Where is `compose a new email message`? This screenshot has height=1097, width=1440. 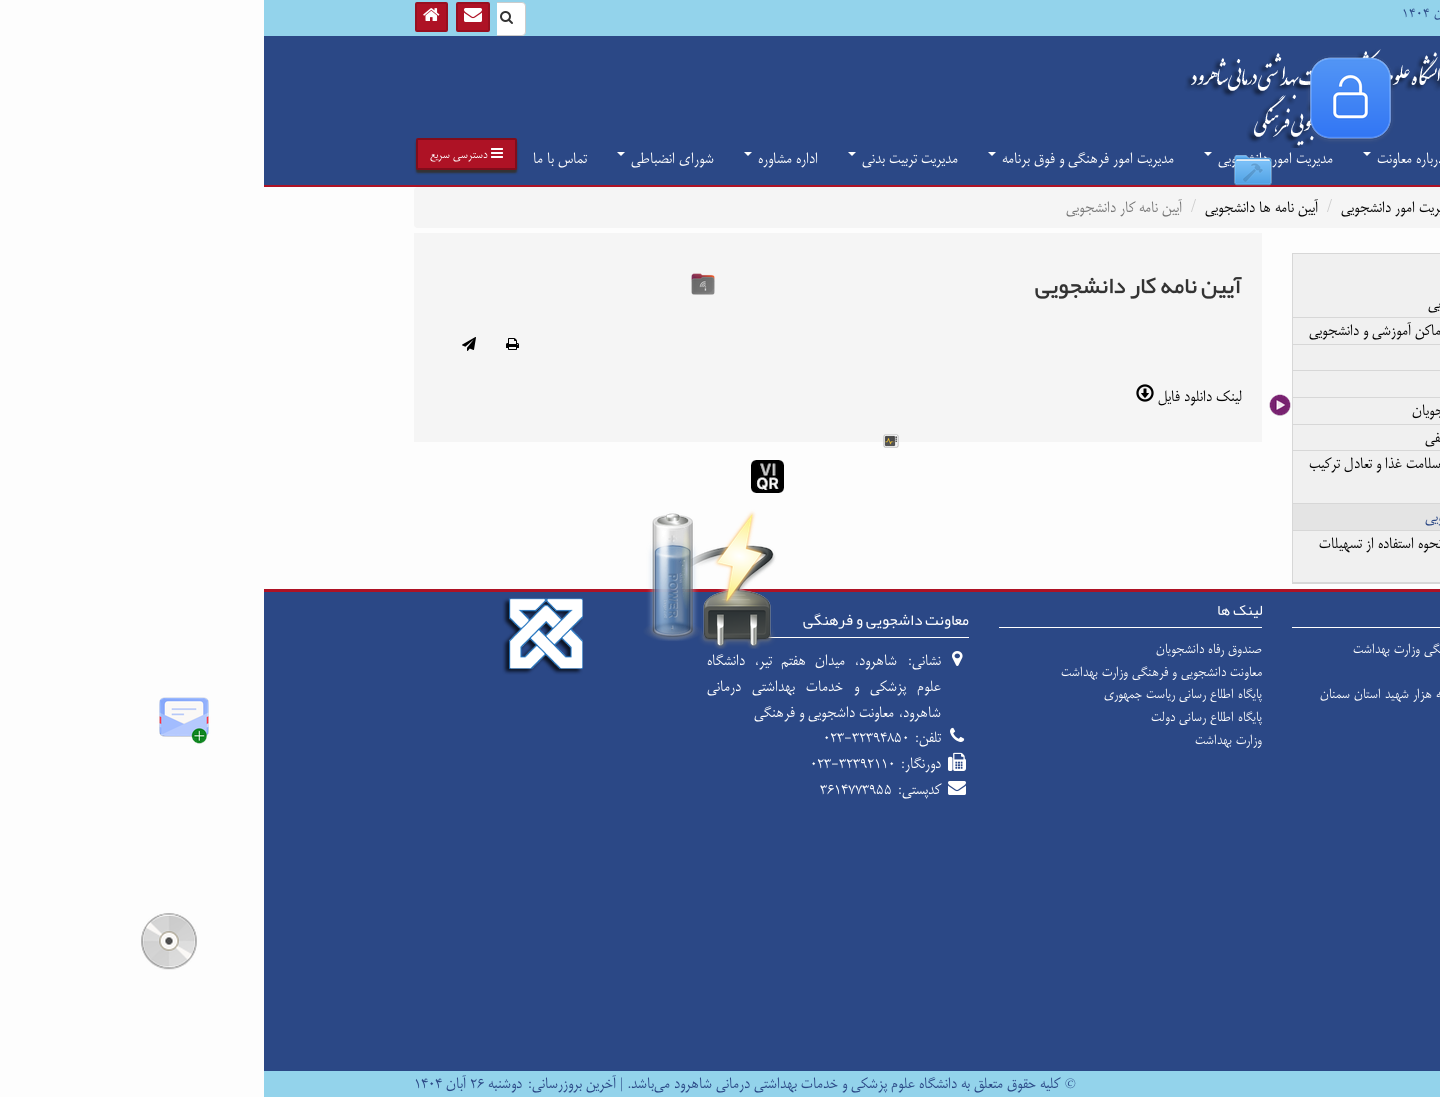
compose a new email message is located at coordinates (184, 717).